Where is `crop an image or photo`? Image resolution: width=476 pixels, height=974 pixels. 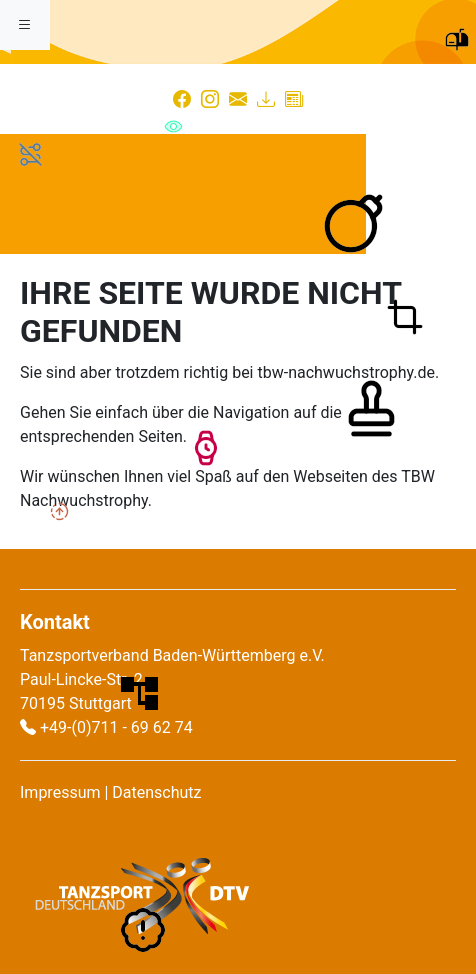 crop an image or photo is located at coordinates (405, 317).